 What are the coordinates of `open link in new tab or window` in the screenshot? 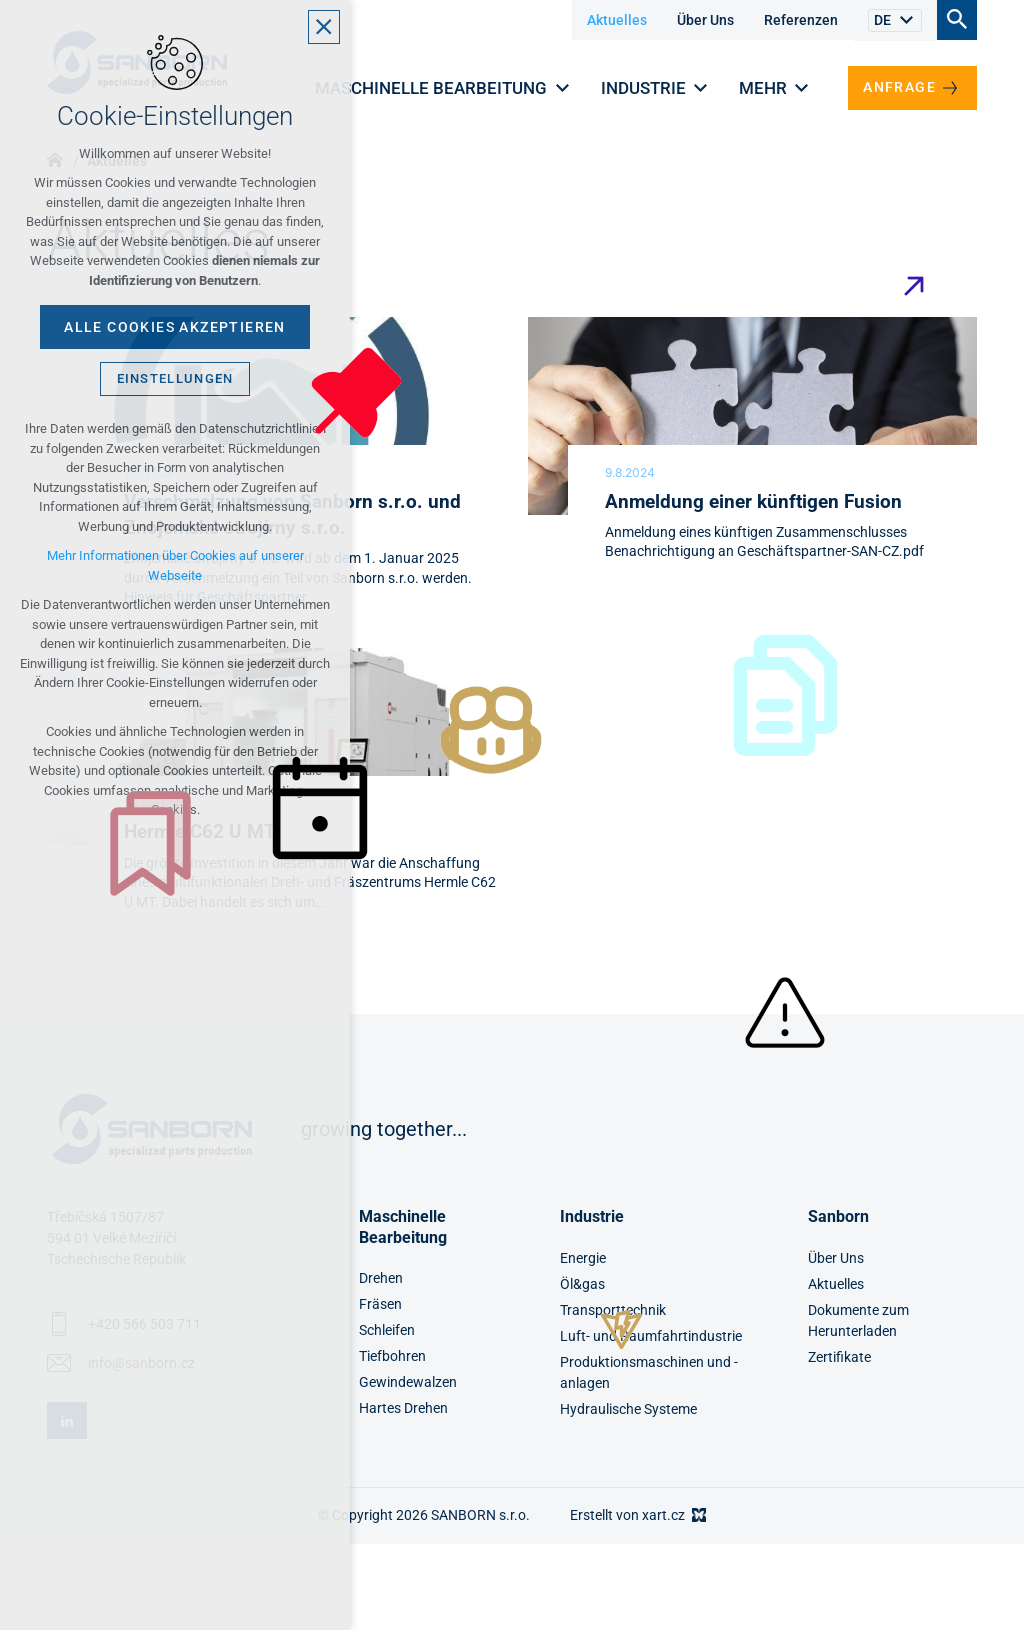 It's located at (914, 286).